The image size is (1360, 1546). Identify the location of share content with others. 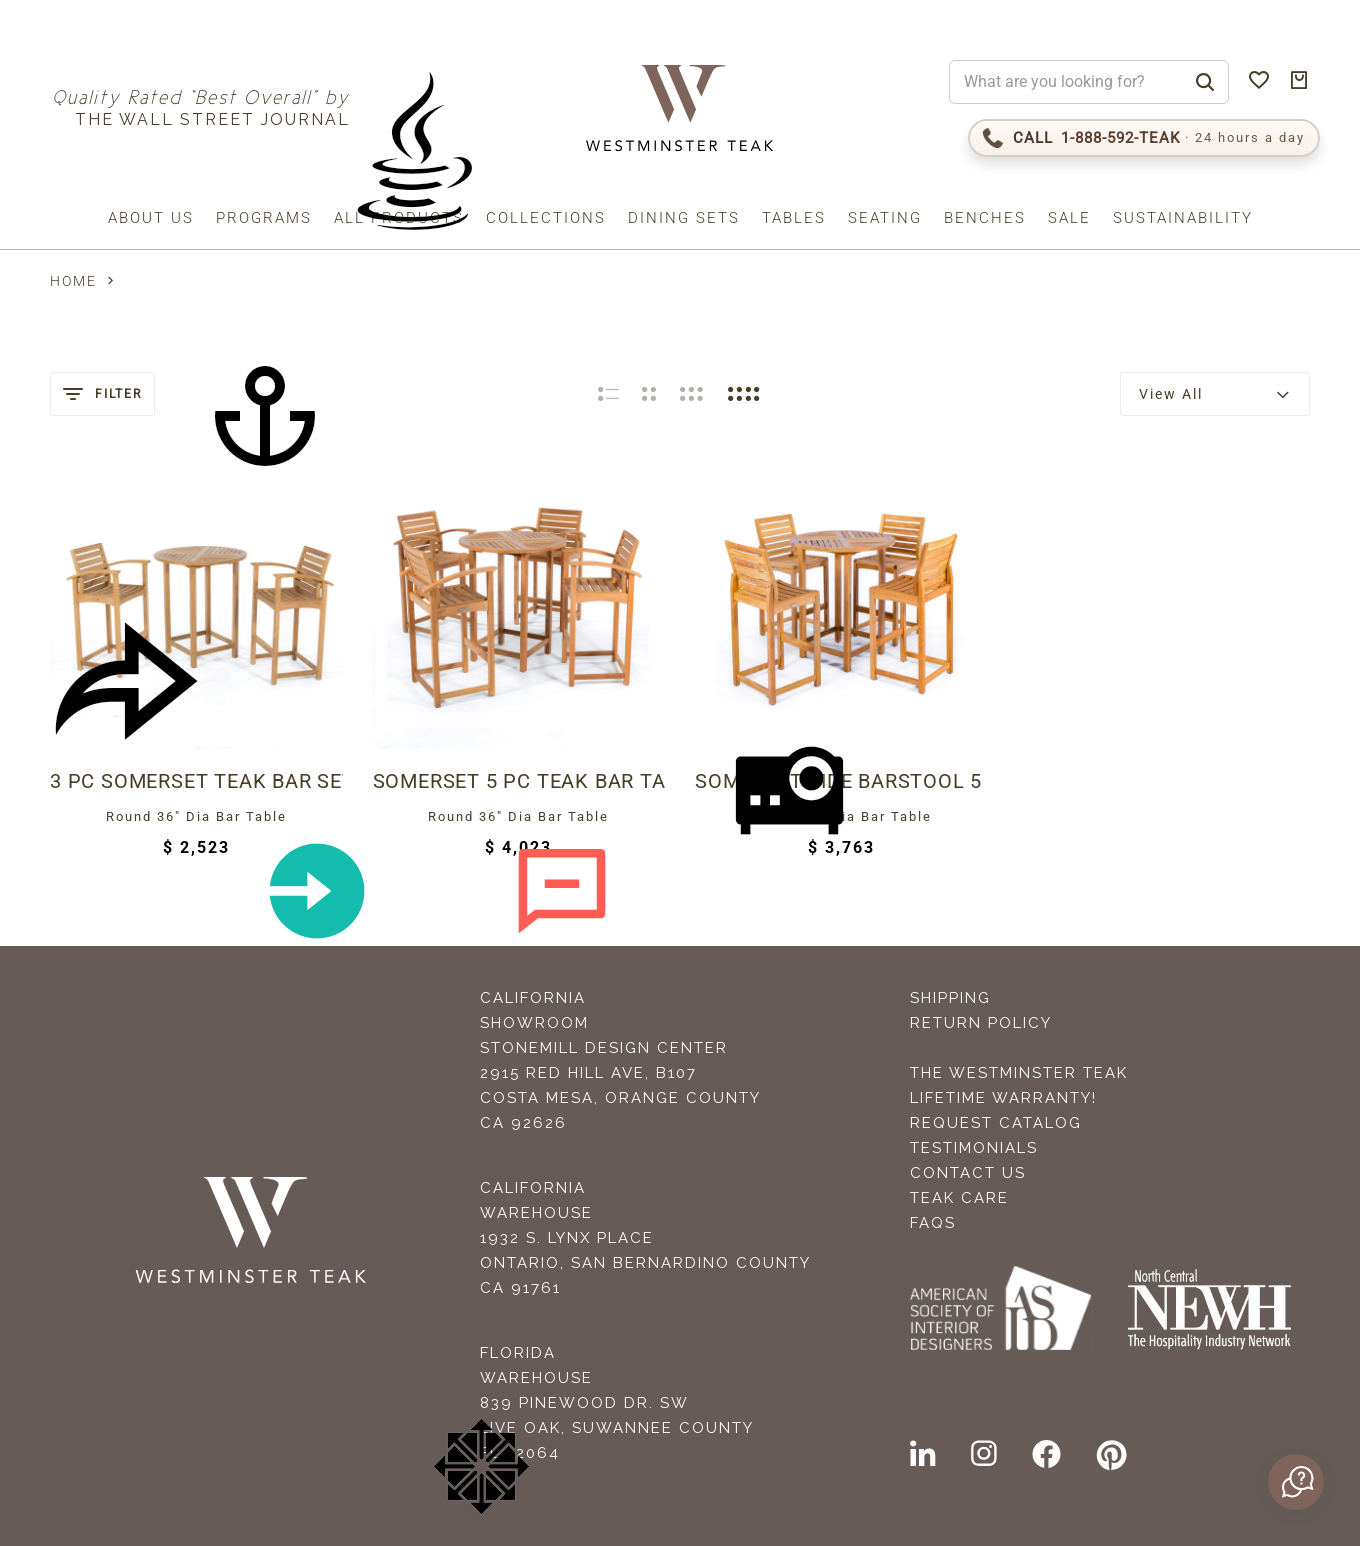
(118, 688).